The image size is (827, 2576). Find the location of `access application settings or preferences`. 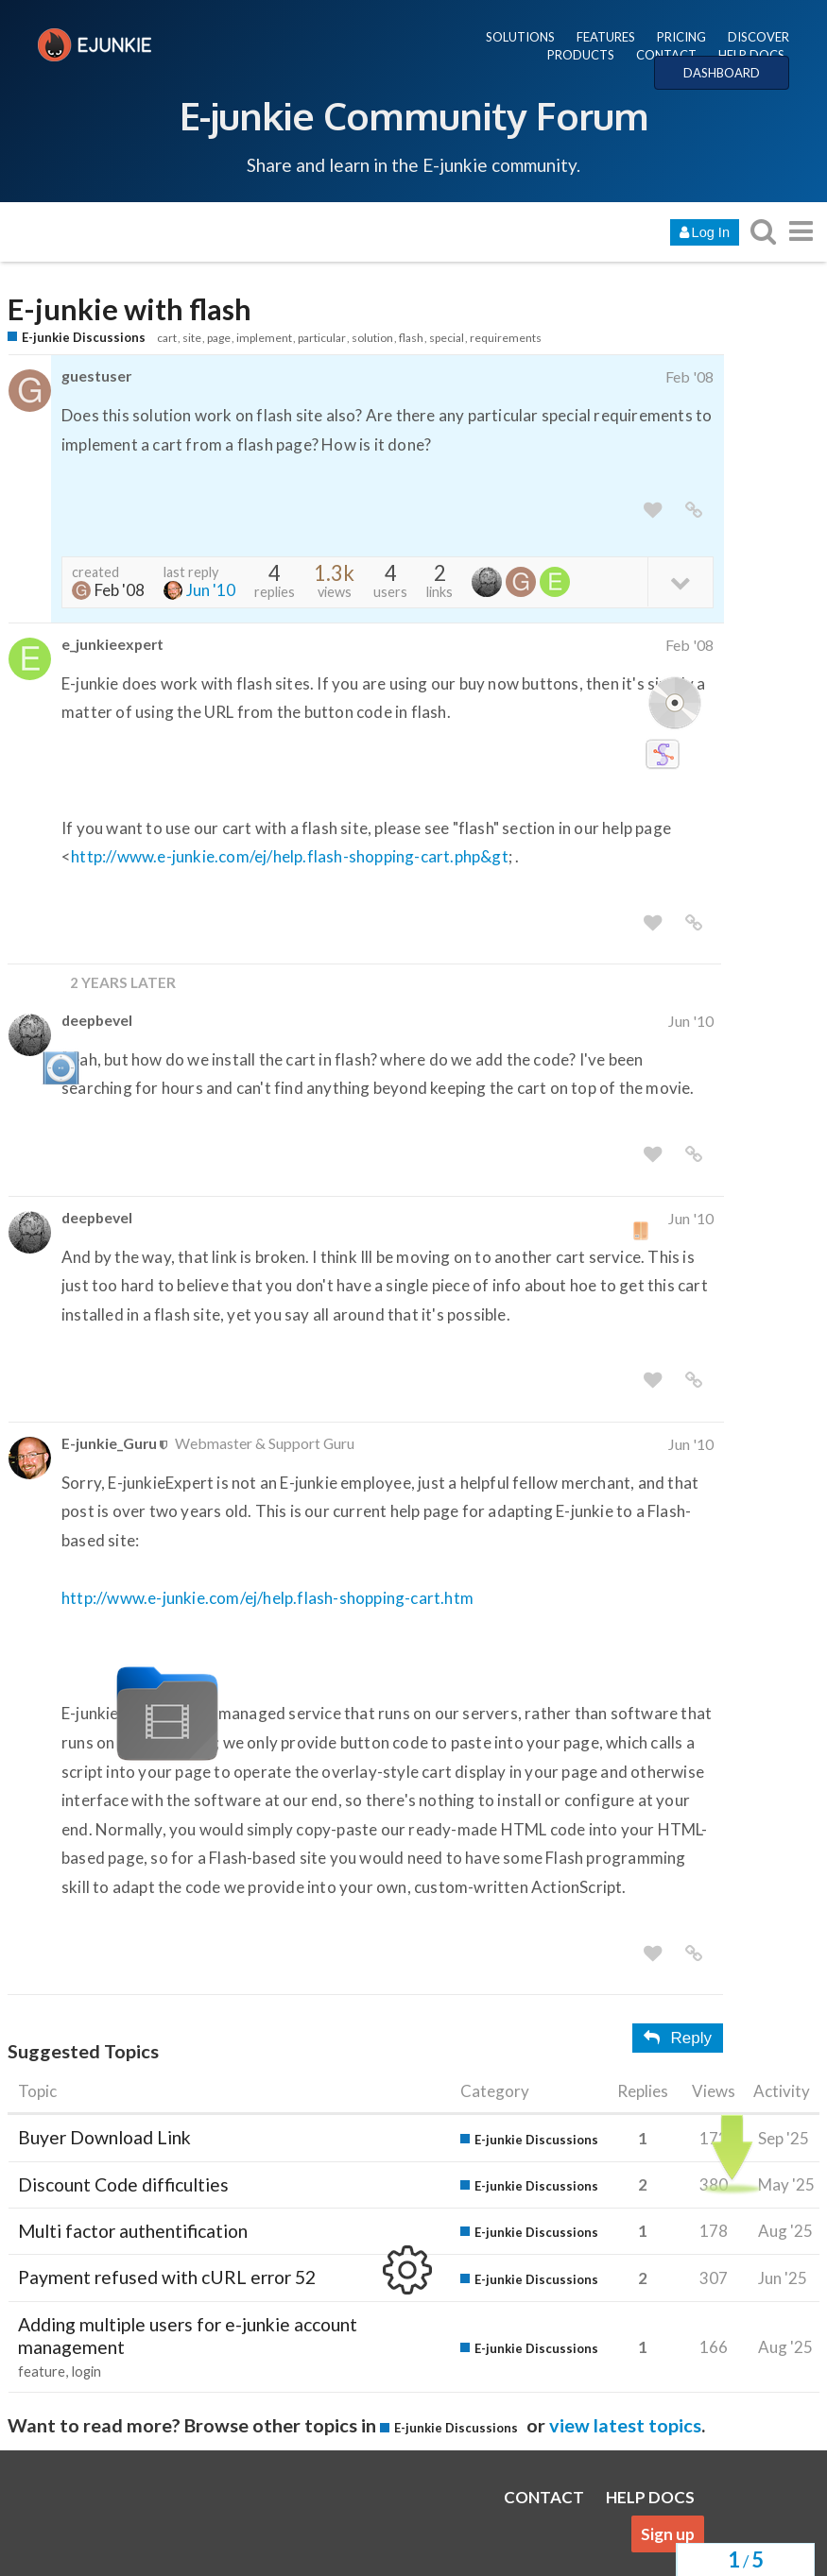

access application settings or preferences is located at coordinates (407, 2270).